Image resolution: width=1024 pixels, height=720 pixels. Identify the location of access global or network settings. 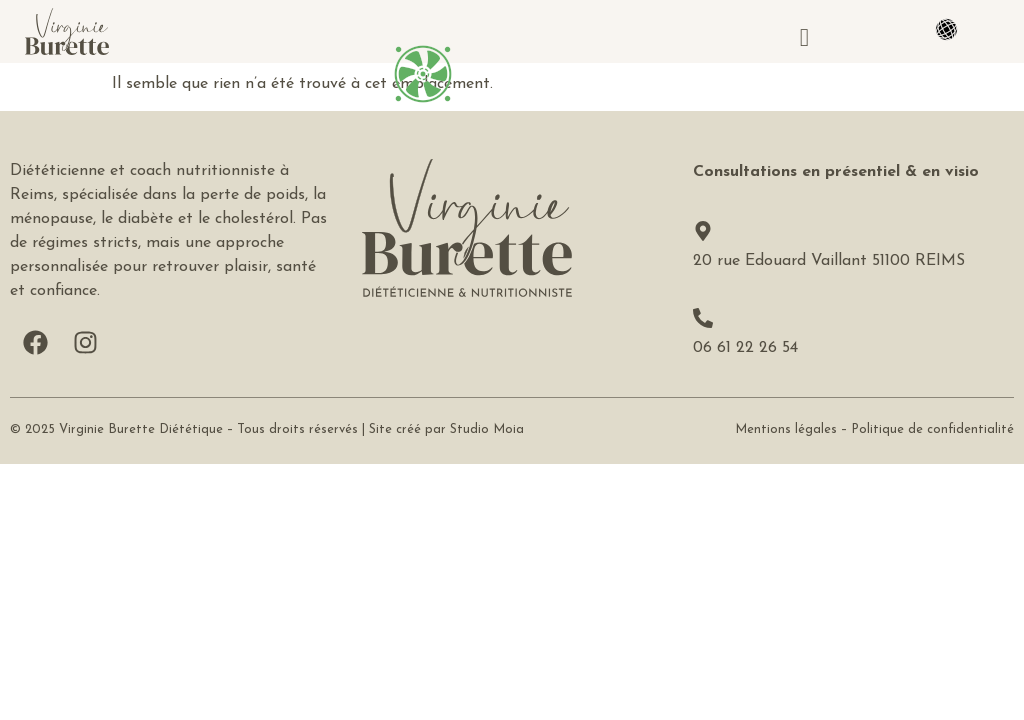
(946, 29).